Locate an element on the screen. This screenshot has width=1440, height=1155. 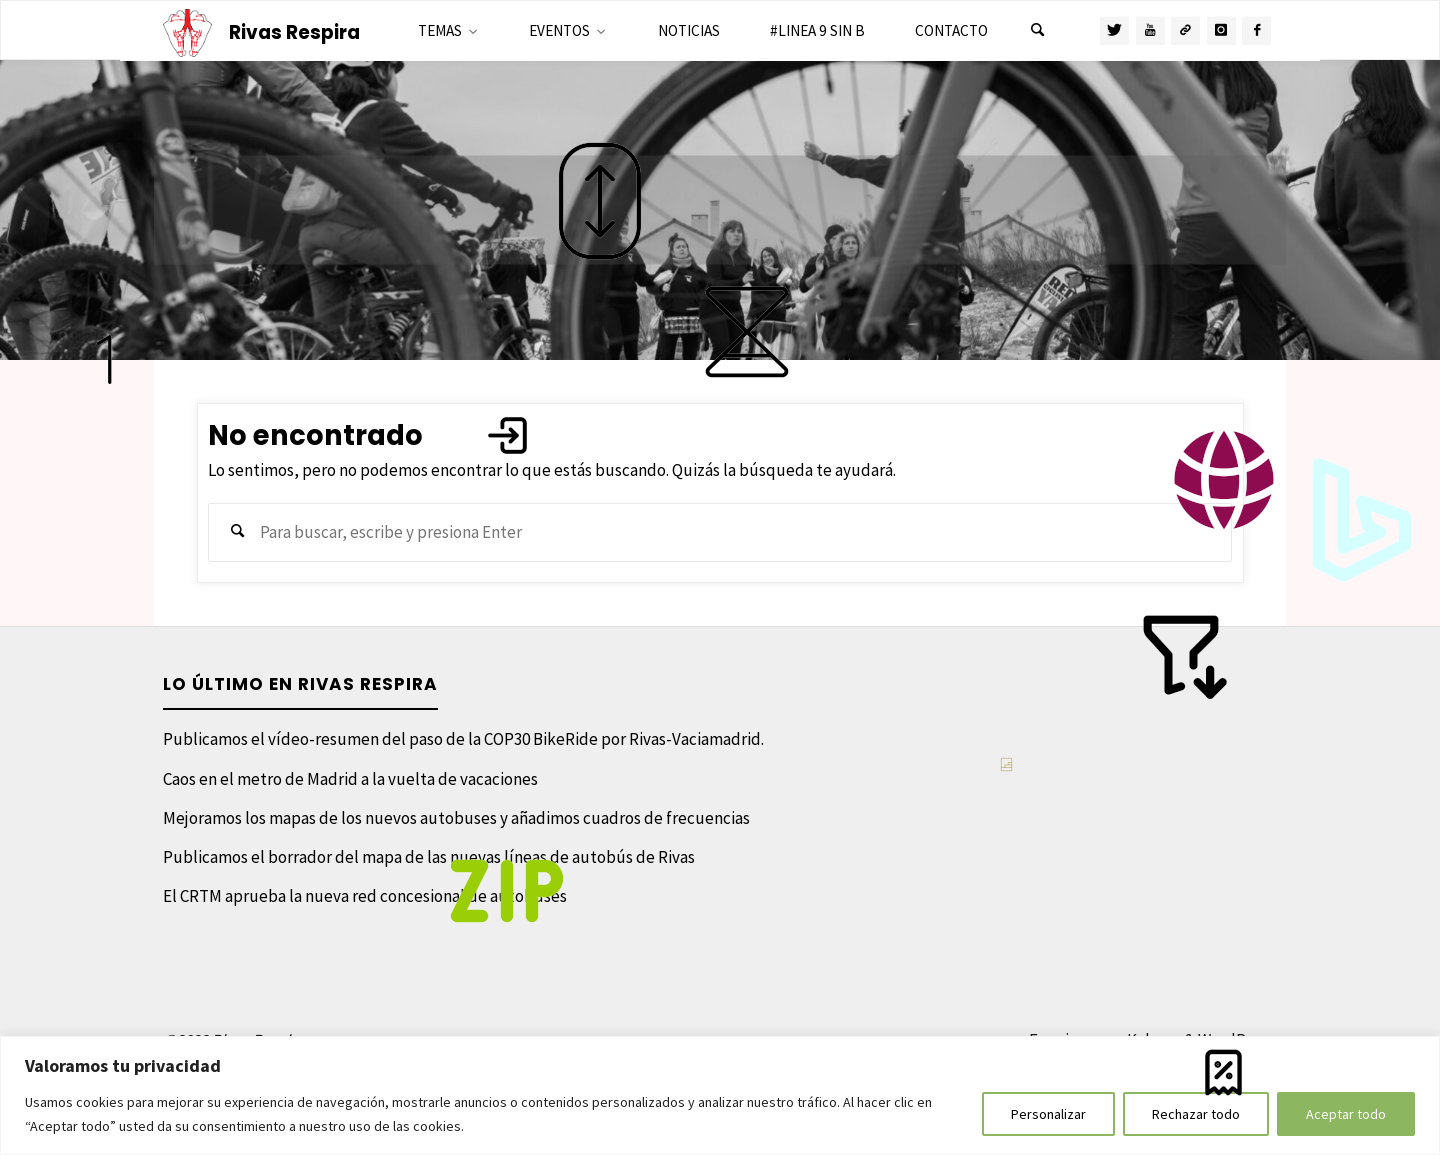
scroll up or down on the page is located at coordinates (600, 201).